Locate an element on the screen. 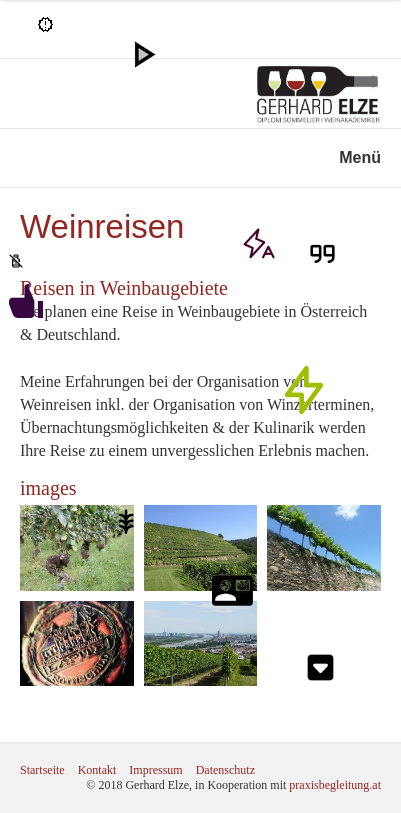 The image size is (401, 813). toggle auto-flash mode for camera is located at coordinates (258, 244).